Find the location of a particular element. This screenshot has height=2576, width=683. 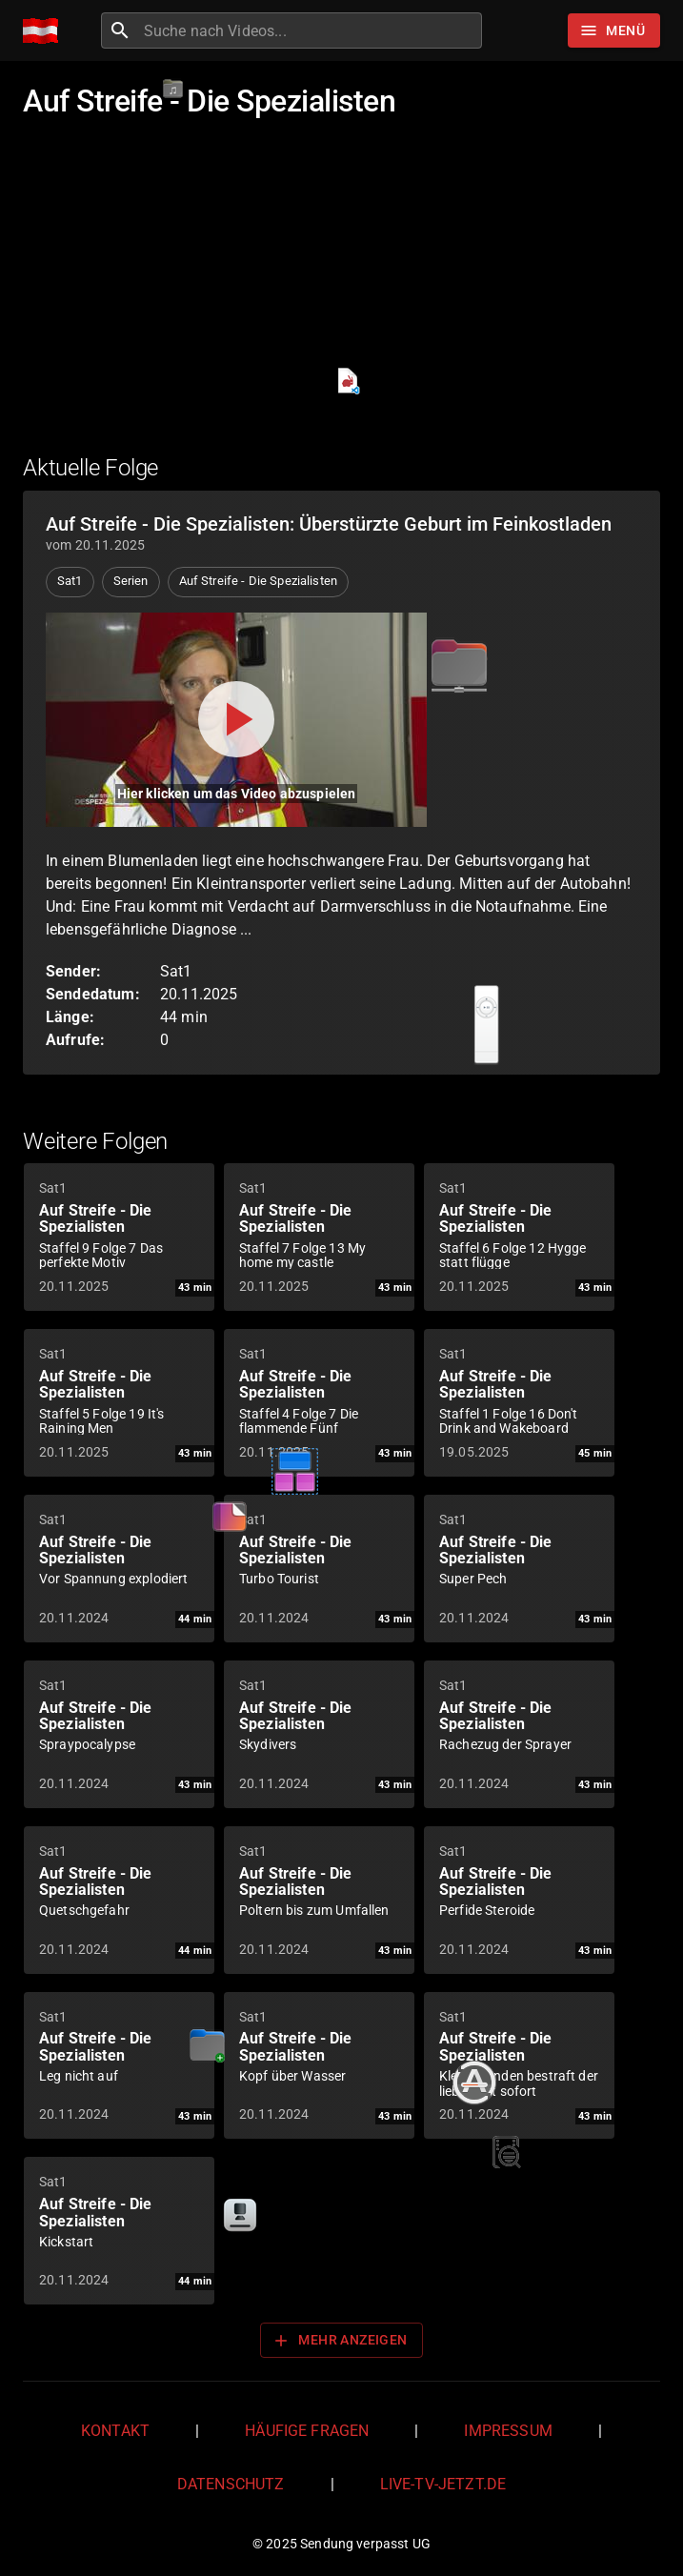

open a jade-related project or file in Visual Studio Code is located at coordinates (348, 381).